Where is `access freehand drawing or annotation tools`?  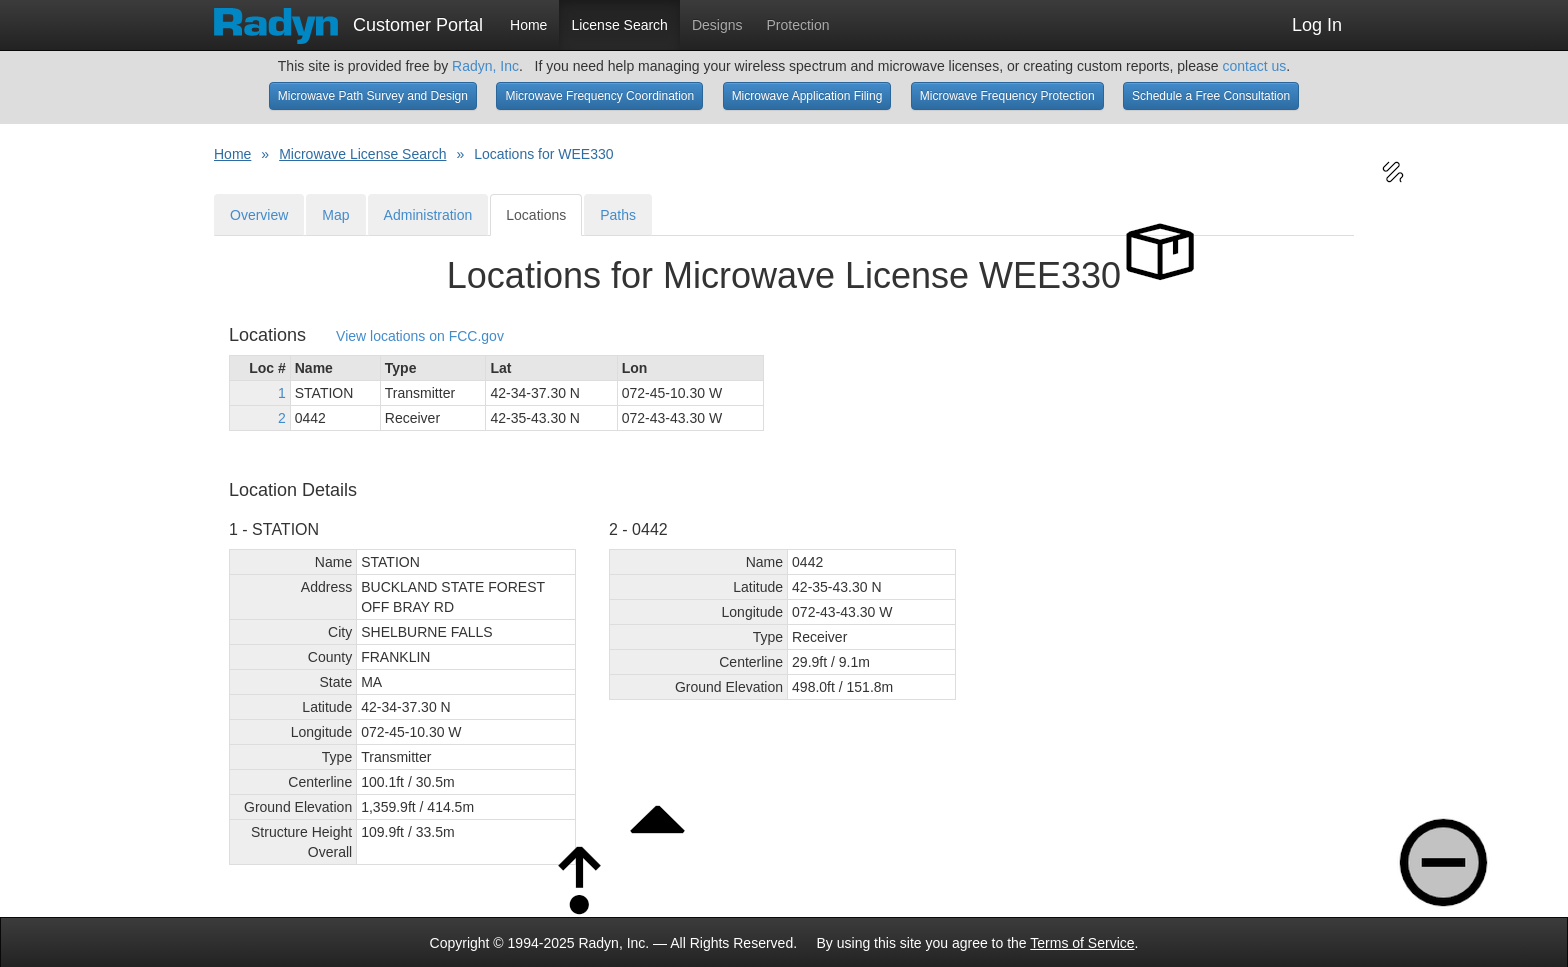
access freehand drawing or annotation tools is located at coordinates (1393, 172).